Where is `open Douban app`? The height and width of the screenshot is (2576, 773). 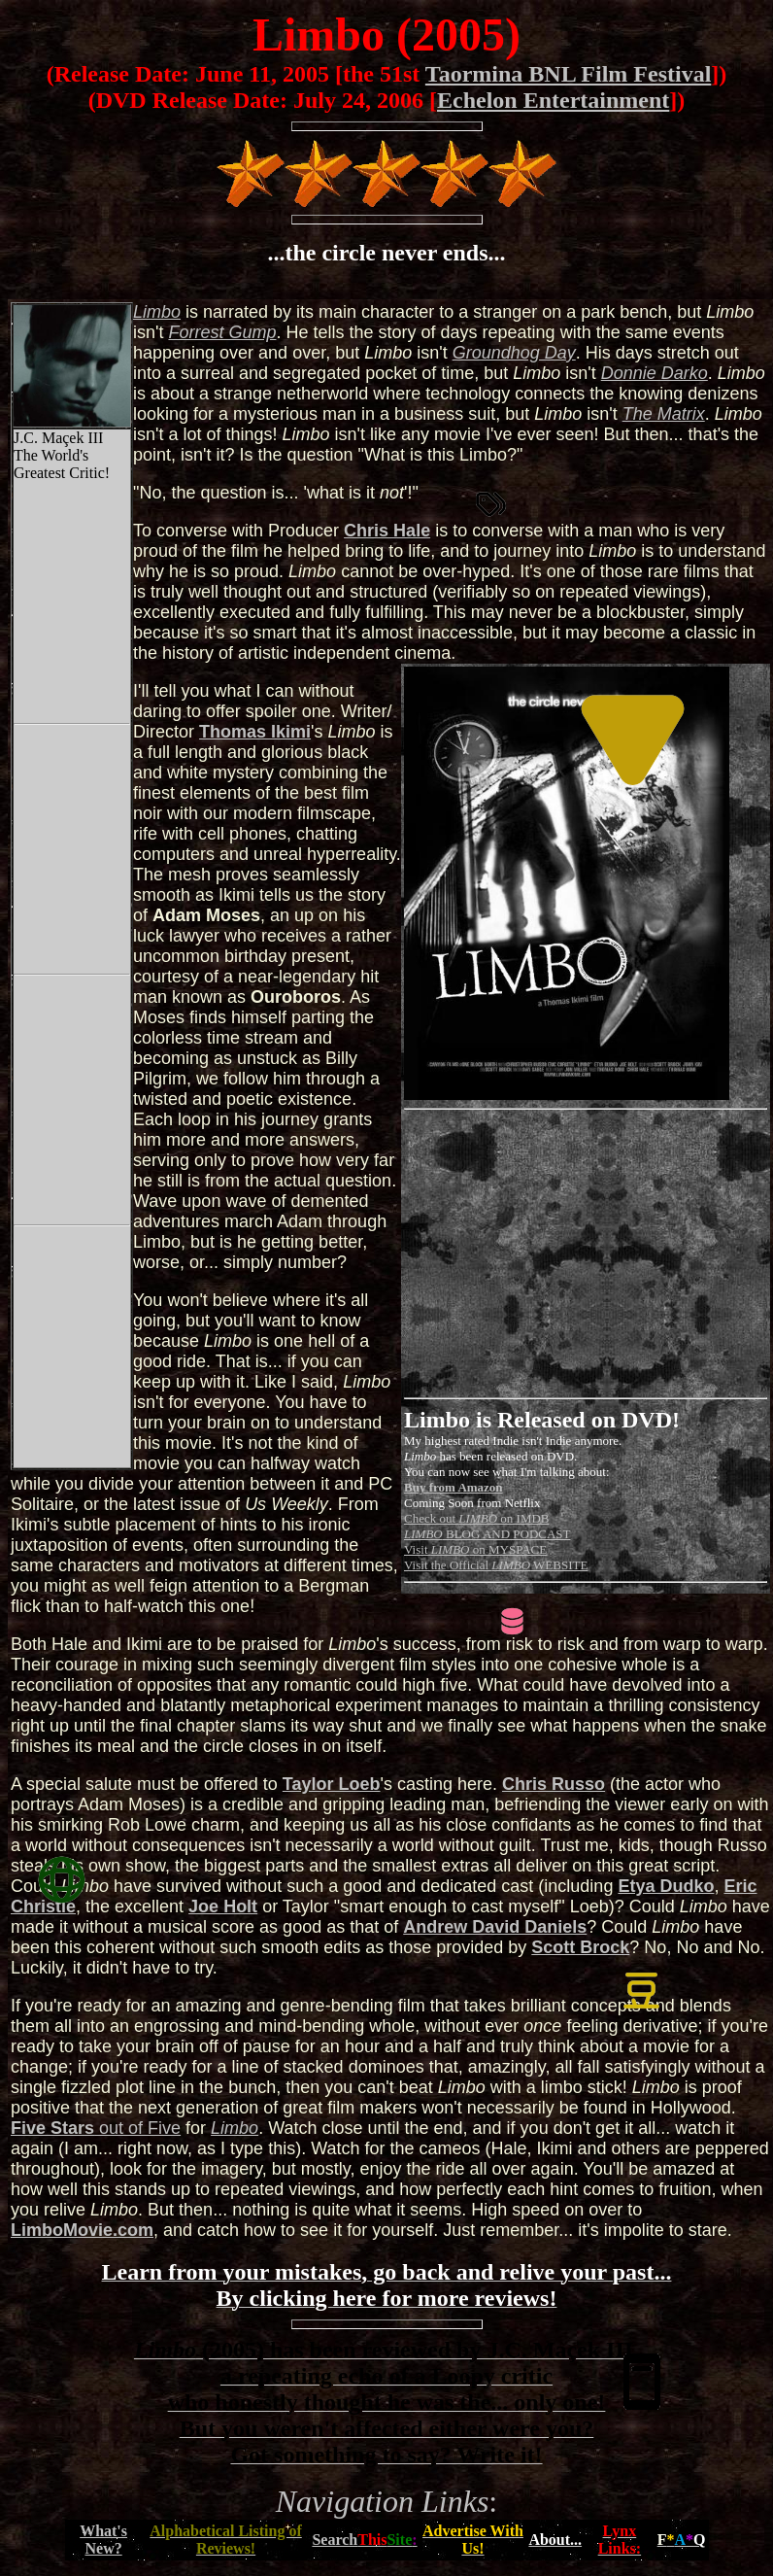
open Douban app is located at coordinates (641, 1990).